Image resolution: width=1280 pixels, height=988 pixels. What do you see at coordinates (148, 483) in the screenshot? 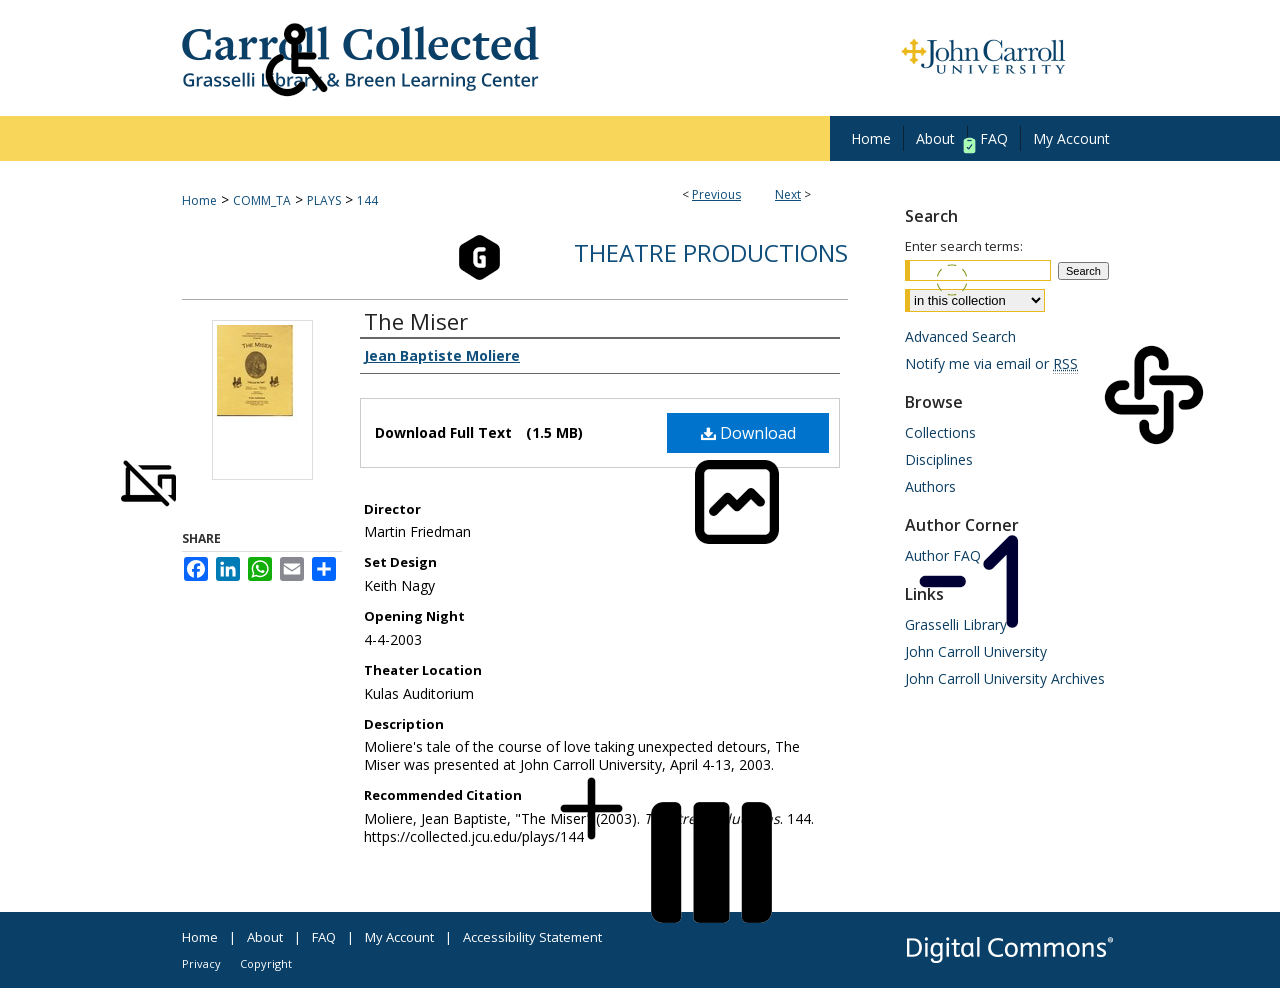
I see `device link disconnected or unavailable` at bounding box center [148, 483].